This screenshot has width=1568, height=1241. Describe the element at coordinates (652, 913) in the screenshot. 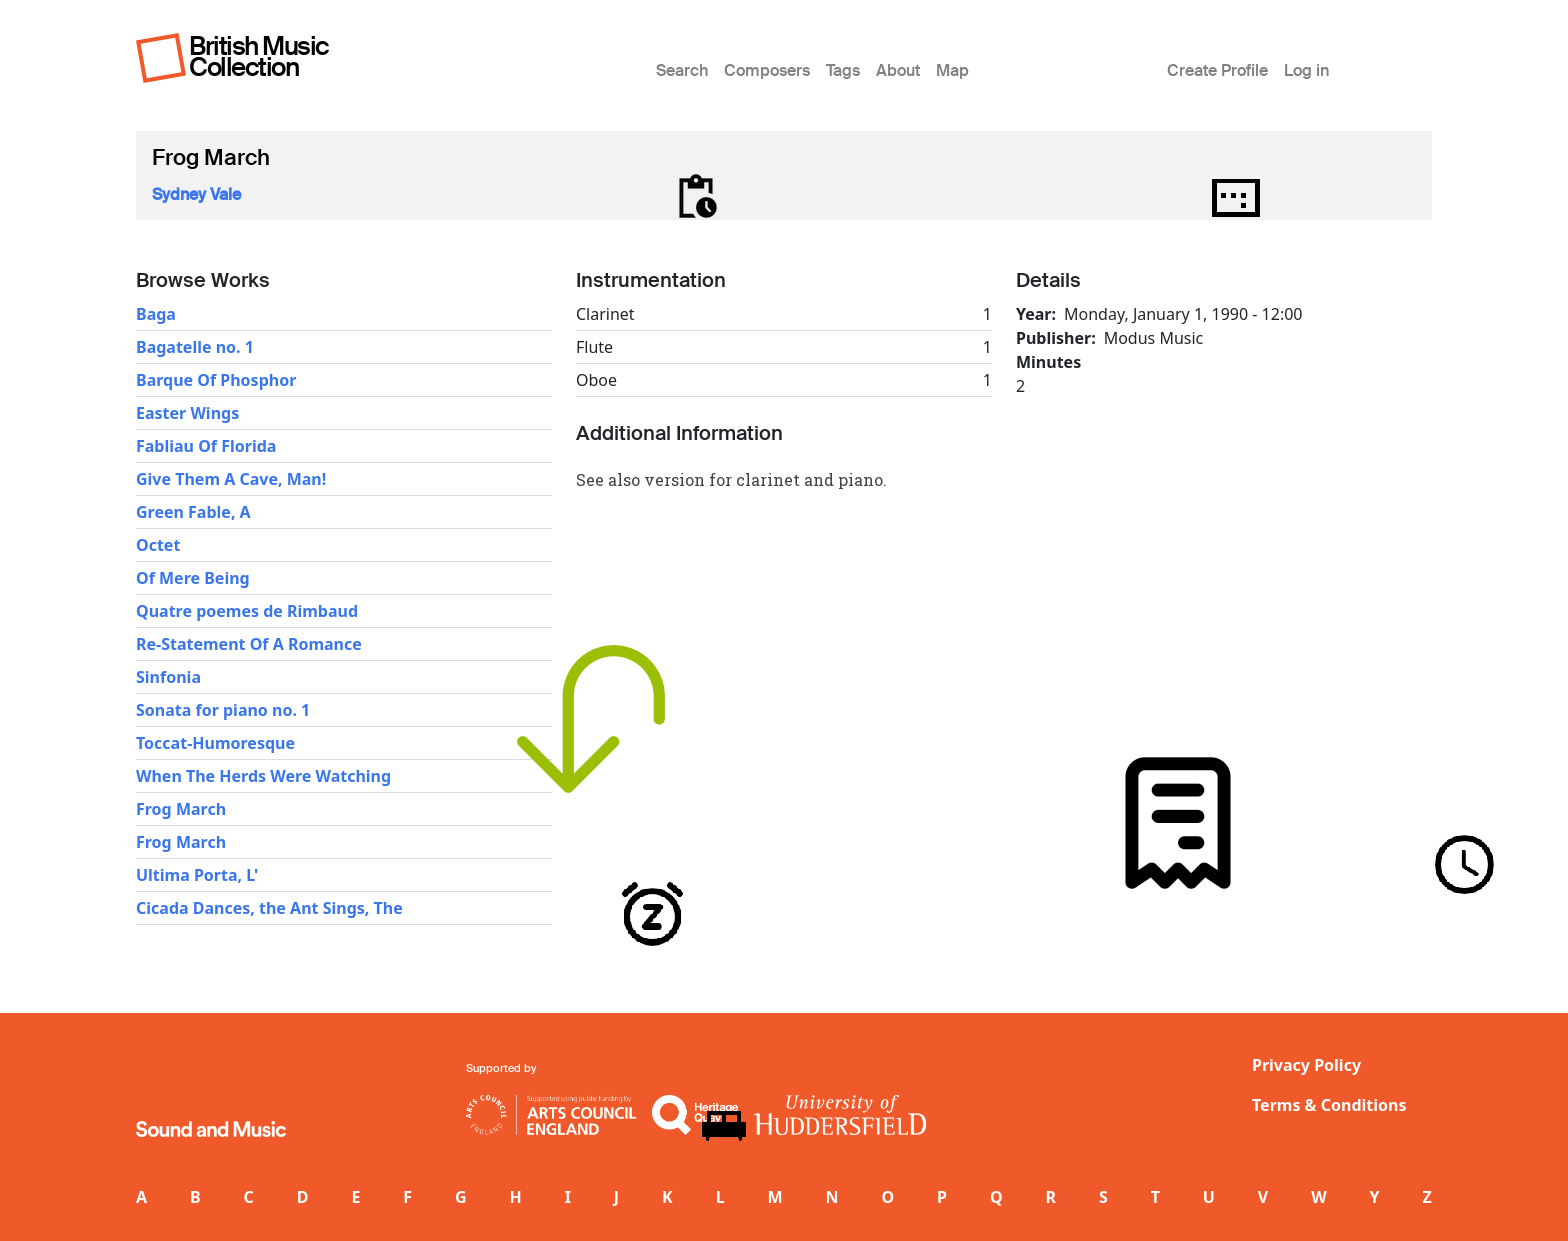

I see `snooze an alarm or reminder` at that location.